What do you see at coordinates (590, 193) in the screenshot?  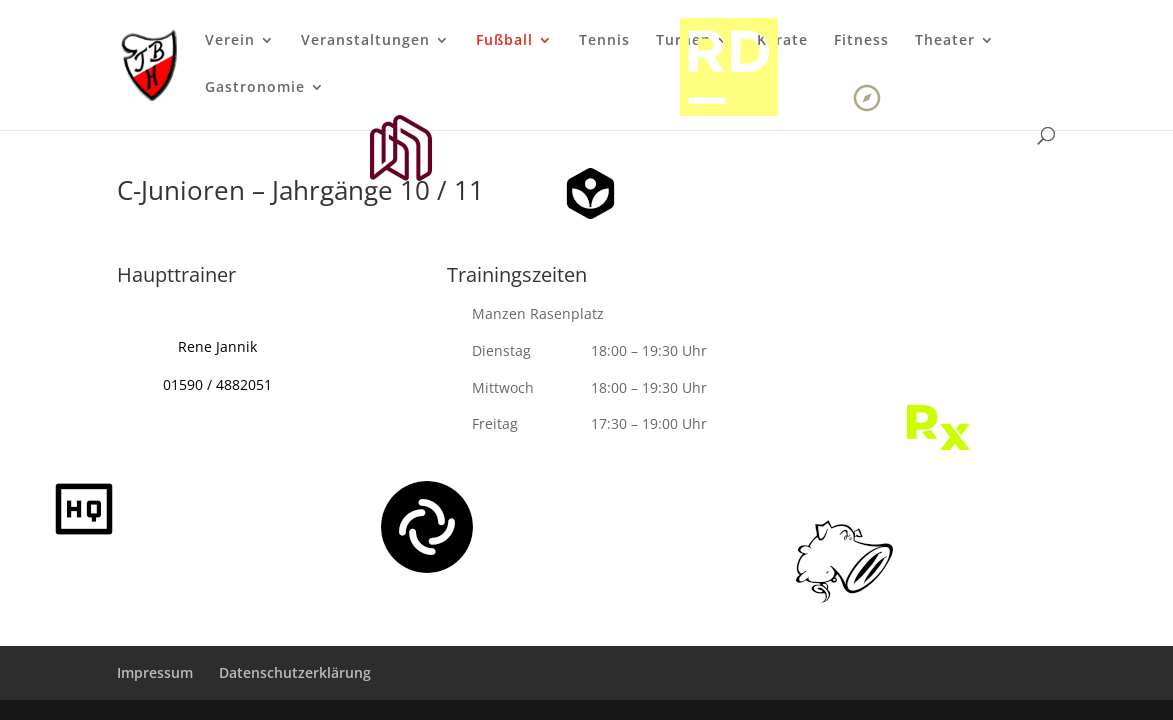 I see `open Khan Academy app` at bounding box center [590, 193].